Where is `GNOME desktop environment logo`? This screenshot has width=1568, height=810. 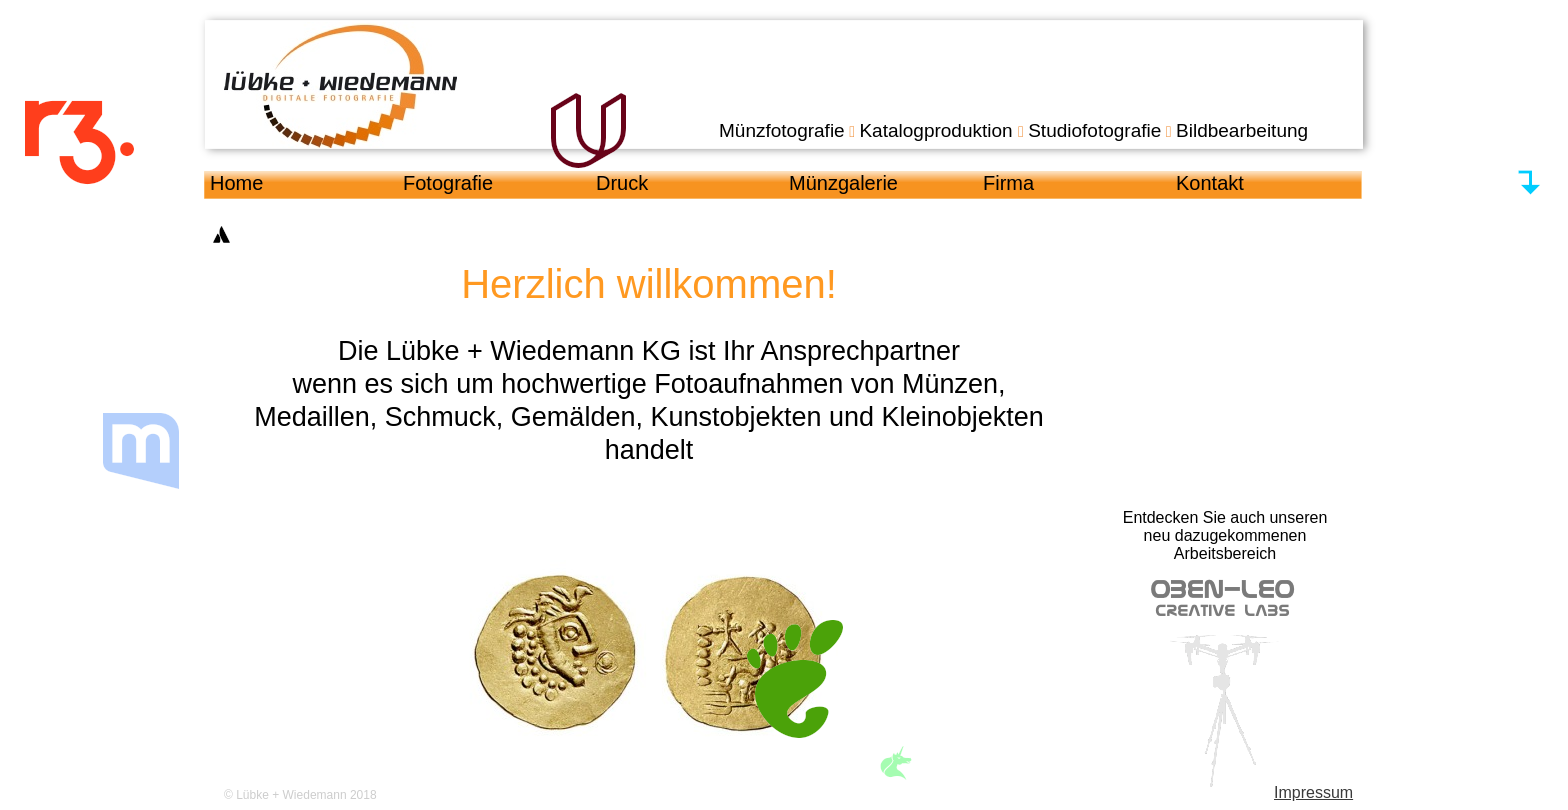 GNOME desktop environment logo is located at coordinates (795, 679).